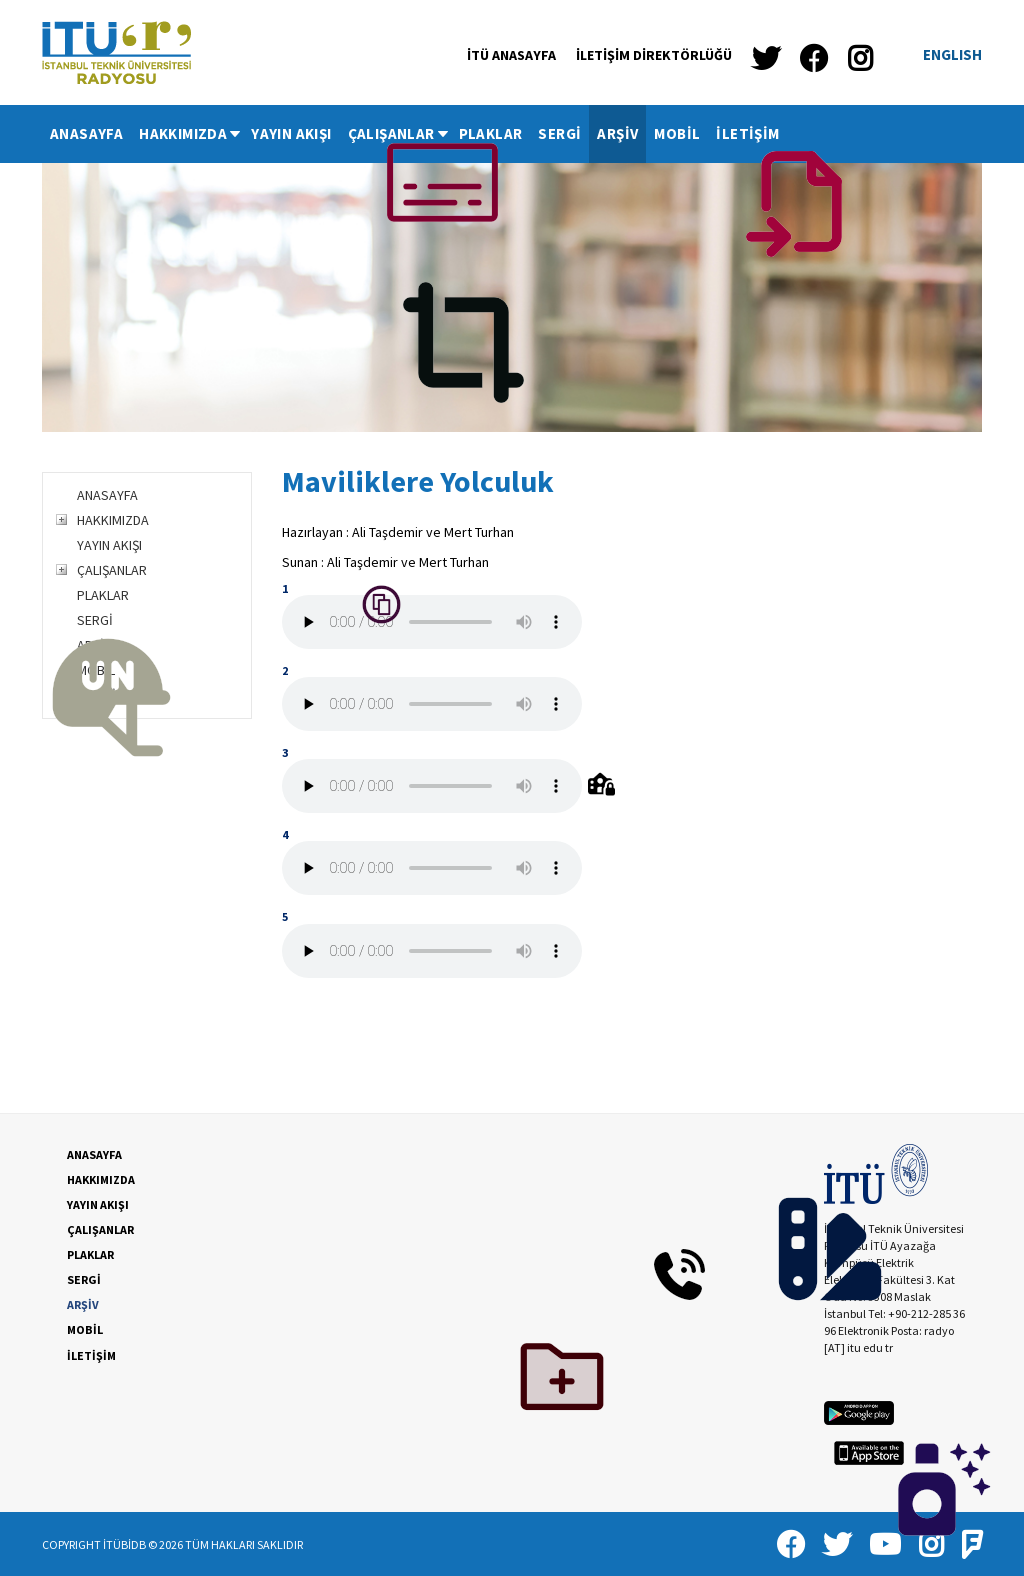 This screenshot has width=1024, height=1576. What do you see at coordinates (381, 604) in the screenshot?
I see `indicates content is licensed for sharing under creative commons` at bounding box center [381, 604].